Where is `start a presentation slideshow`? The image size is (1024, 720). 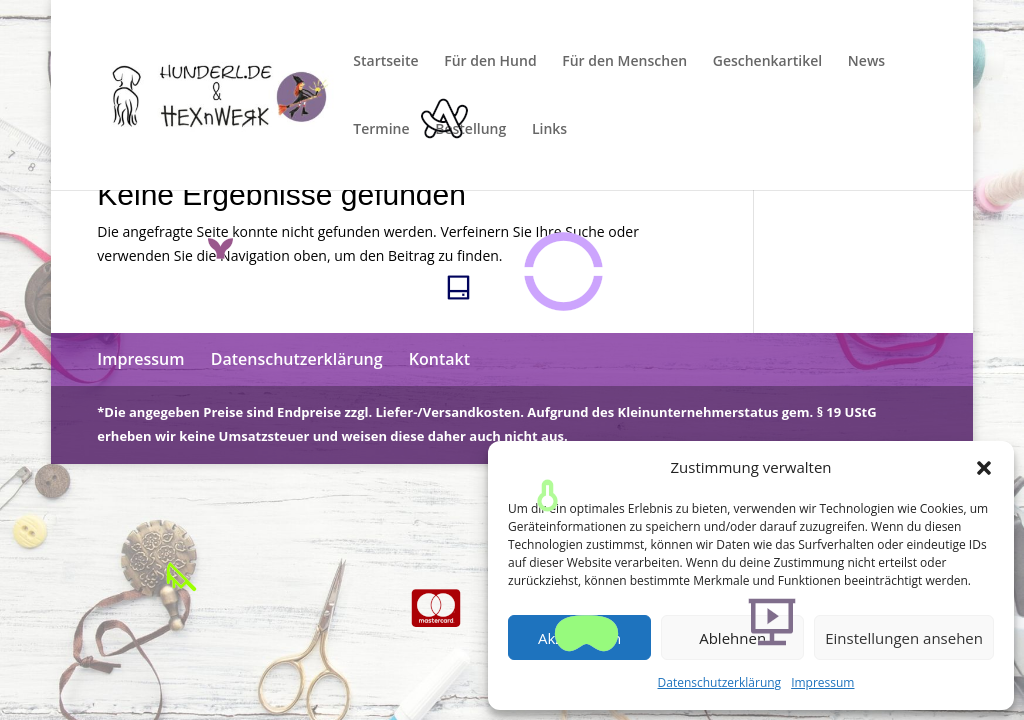
start a presentation slideshow is located at coordinates (772, 622).